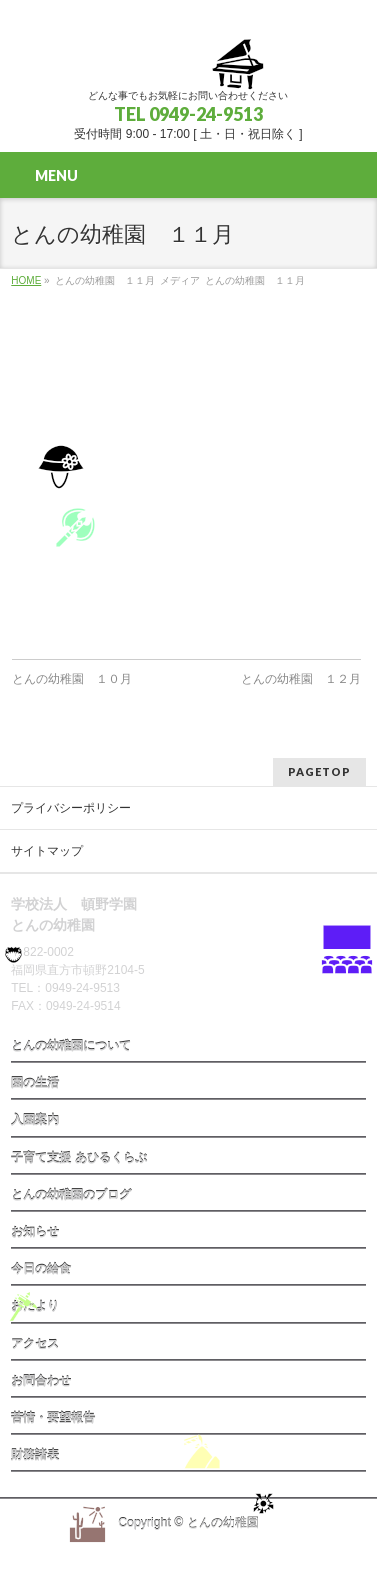 The height and width of the screenshot is (1595, 377). Describe the element at coordinates (238, 64) in the screenshot. I see `access piano or keyboard instrument sounds` at that location.